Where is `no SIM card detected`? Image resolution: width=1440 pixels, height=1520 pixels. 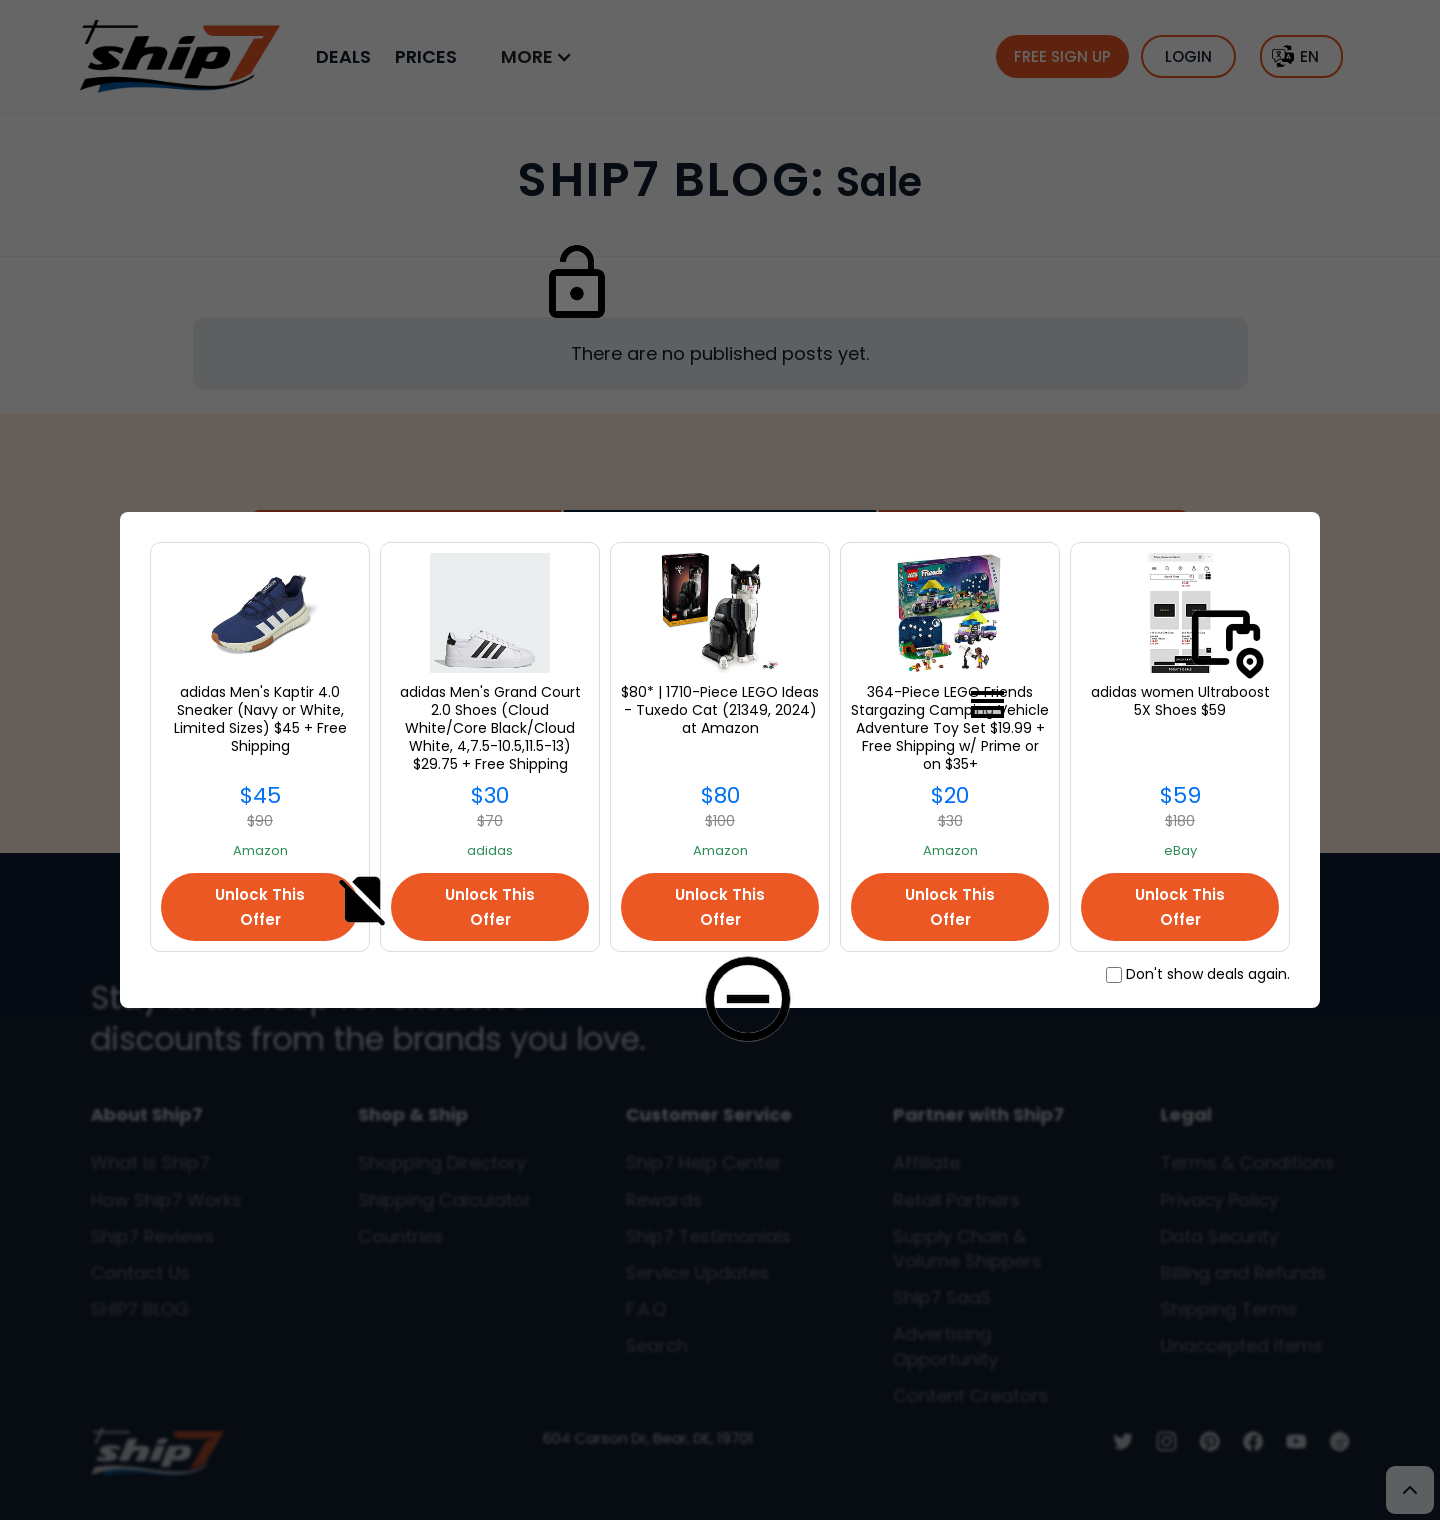
no SIM card detected is located at coordinates (362, 899).